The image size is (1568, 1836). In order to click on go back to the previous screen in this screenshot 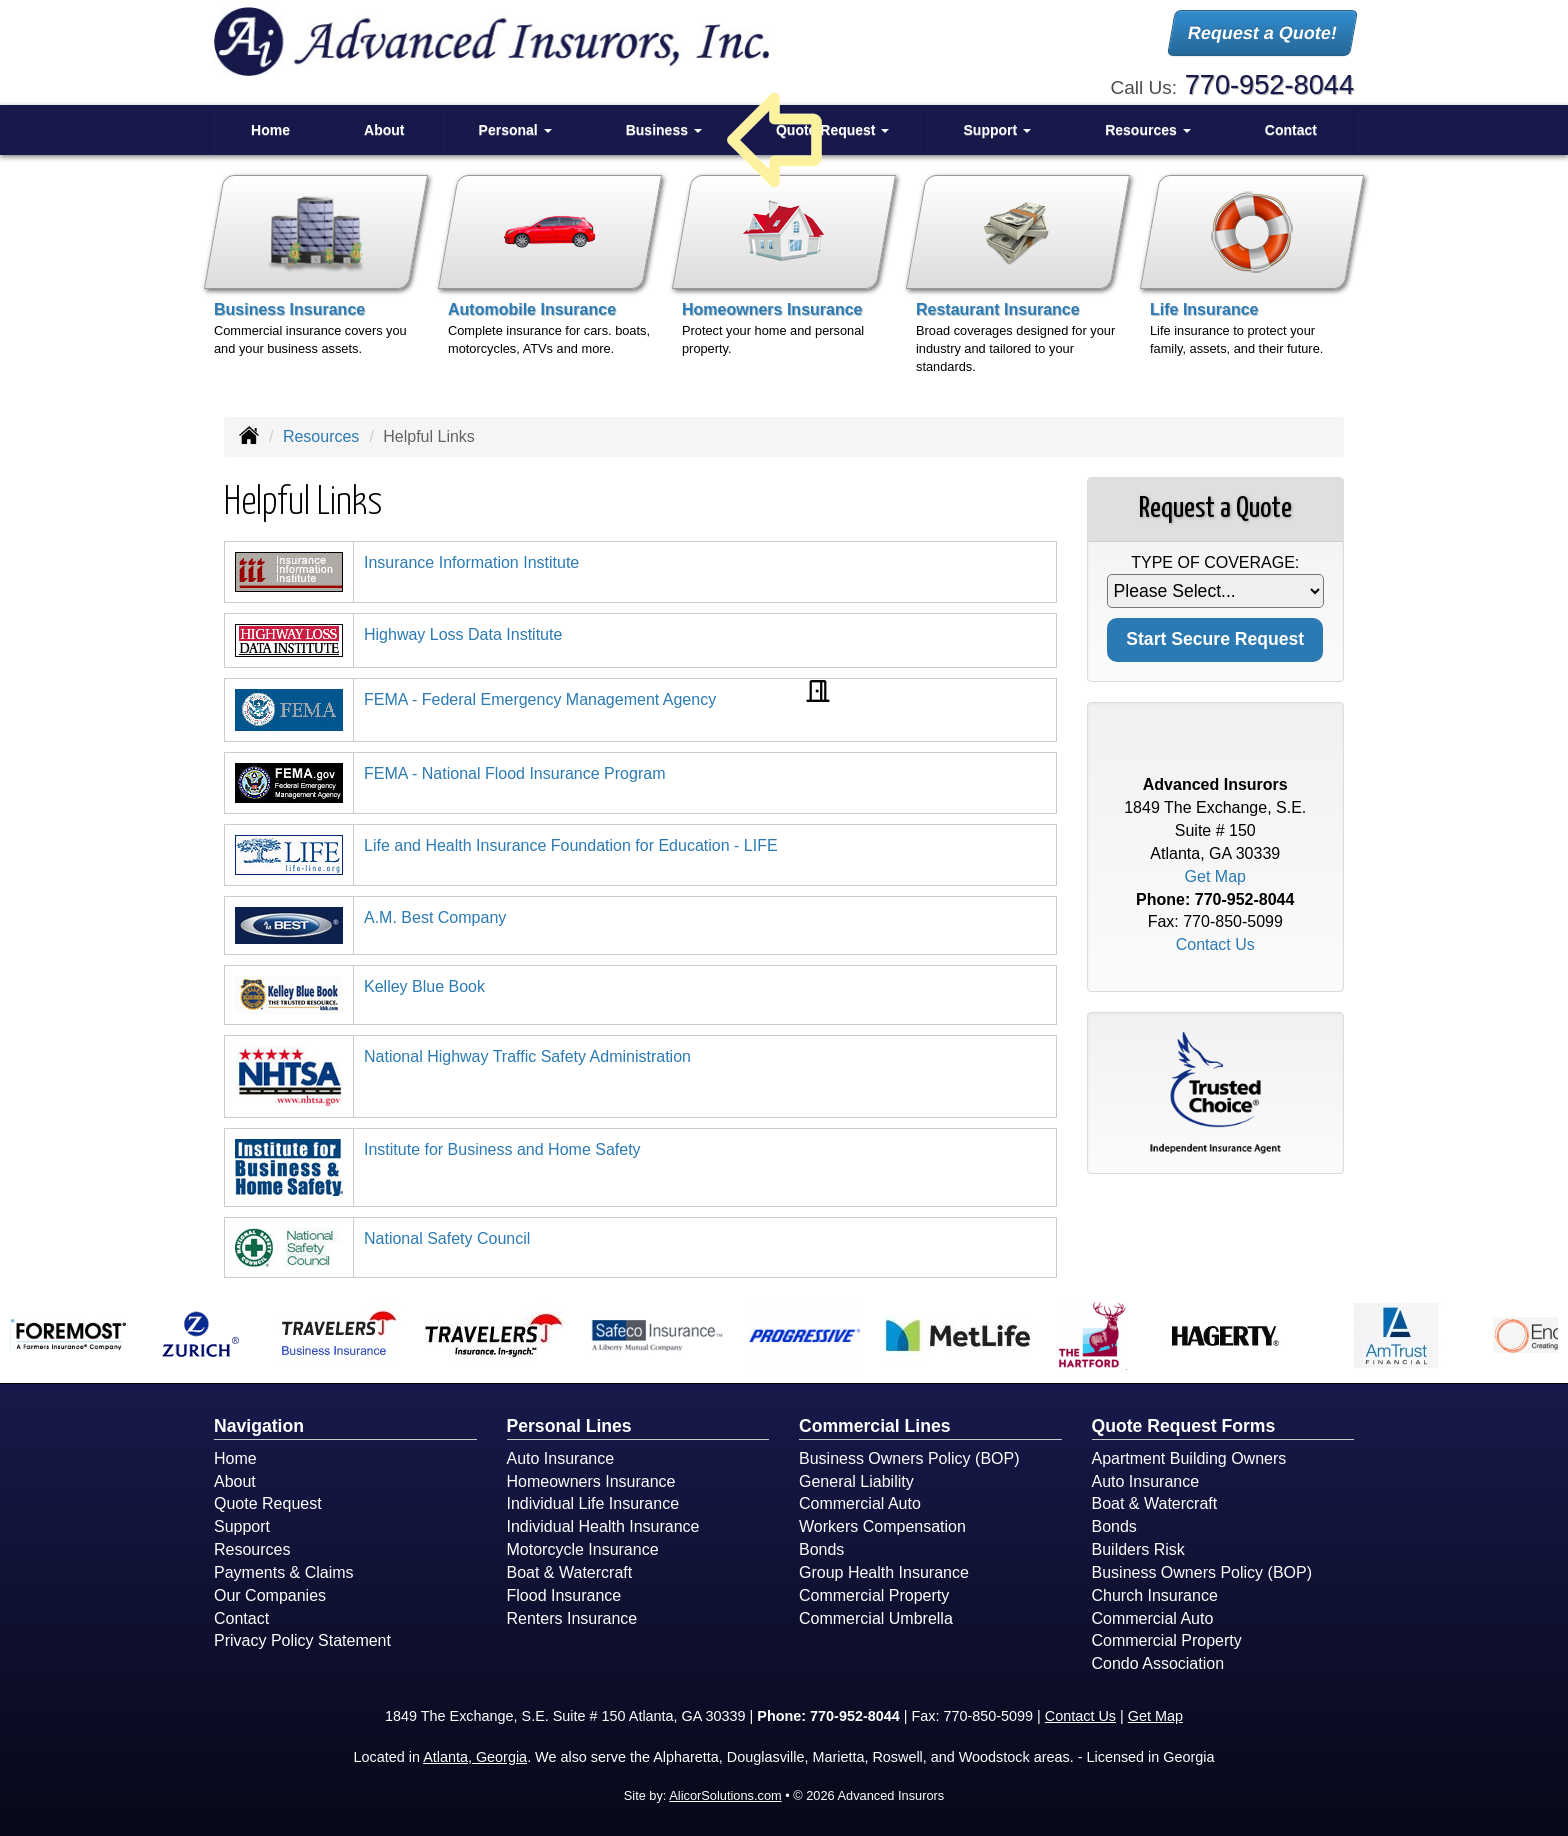, I will do `click(778, 140)`.